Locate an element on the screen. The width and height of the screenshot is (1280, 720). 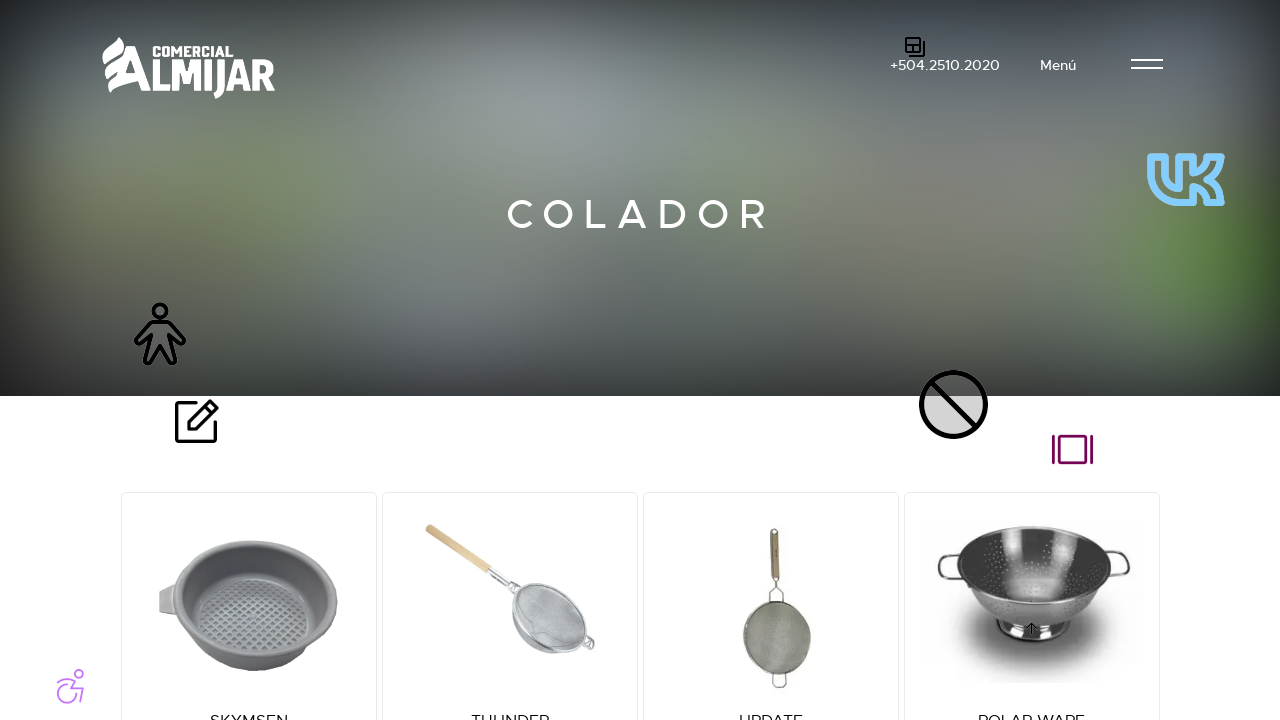
start a slideshow presentation is located at coordinates (1072, 449).